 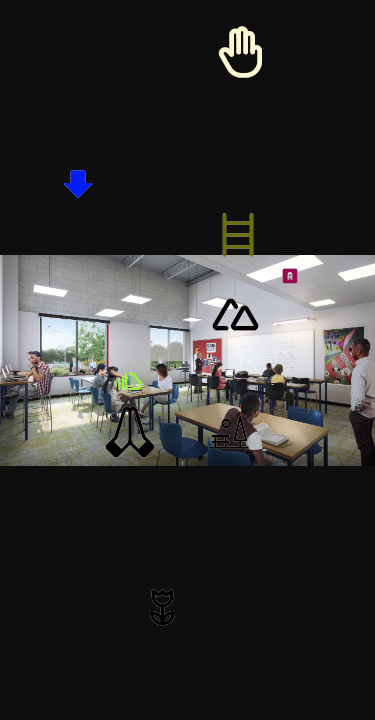 What do you see at coordinates (128, 382) in the screenshot?
I see `open soundcloud app` at bounding box center [128, 382].